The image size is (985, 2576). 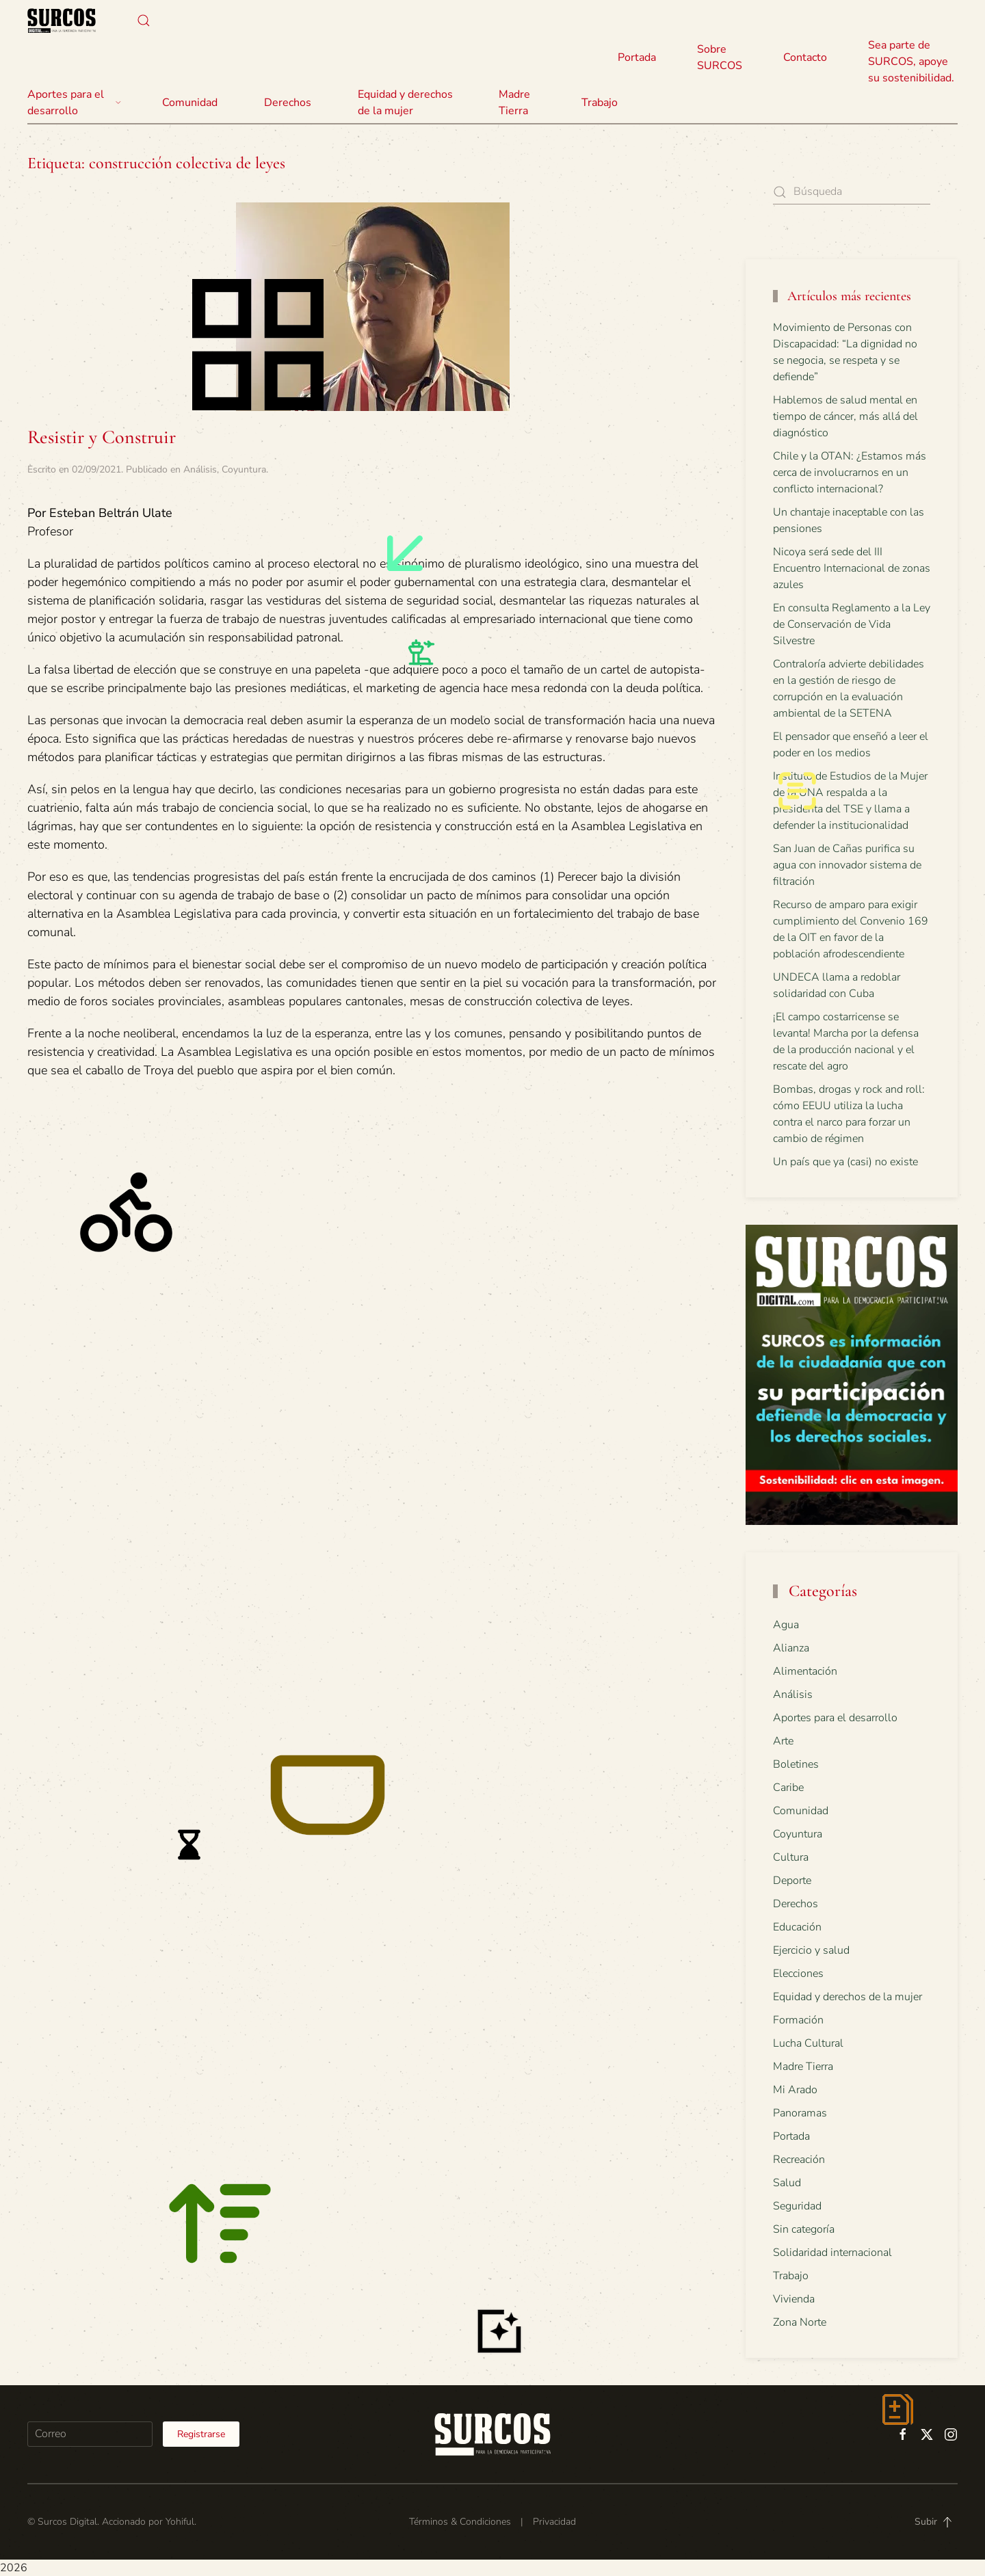 What do you see at coordinates (126, 1210) in the screenshot?
I see `select bicycle as transportation mode` at bounding box center [126, 1210].